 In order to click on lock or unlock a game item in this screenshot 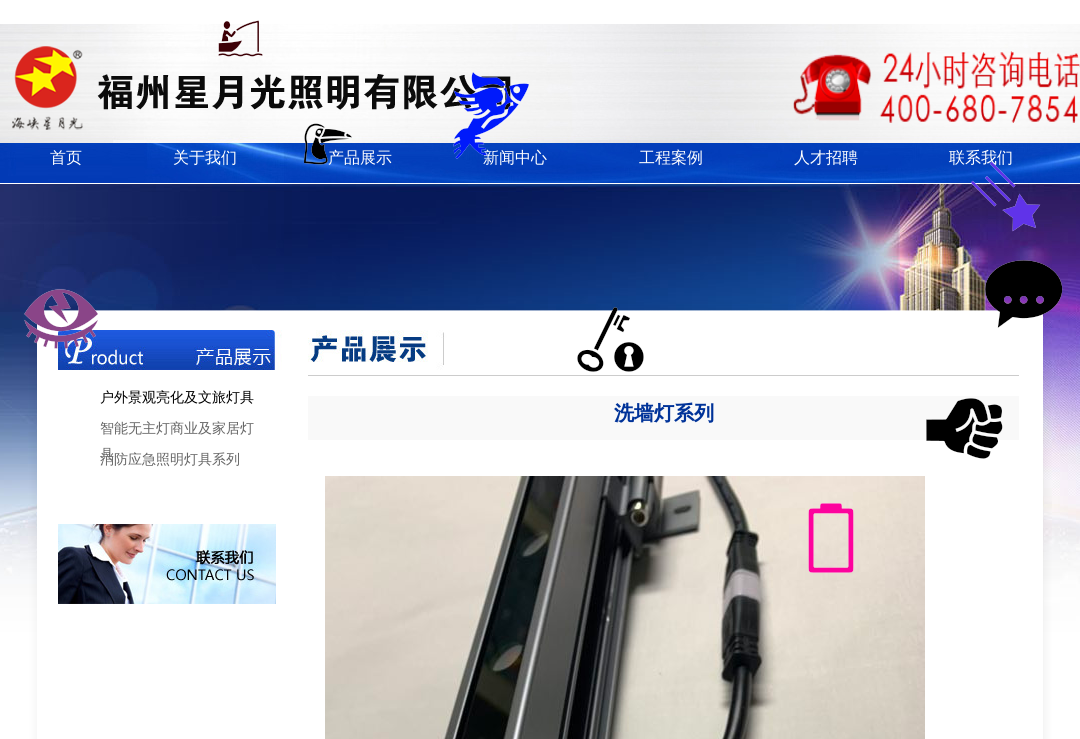, I will do `click(610, 339)`.